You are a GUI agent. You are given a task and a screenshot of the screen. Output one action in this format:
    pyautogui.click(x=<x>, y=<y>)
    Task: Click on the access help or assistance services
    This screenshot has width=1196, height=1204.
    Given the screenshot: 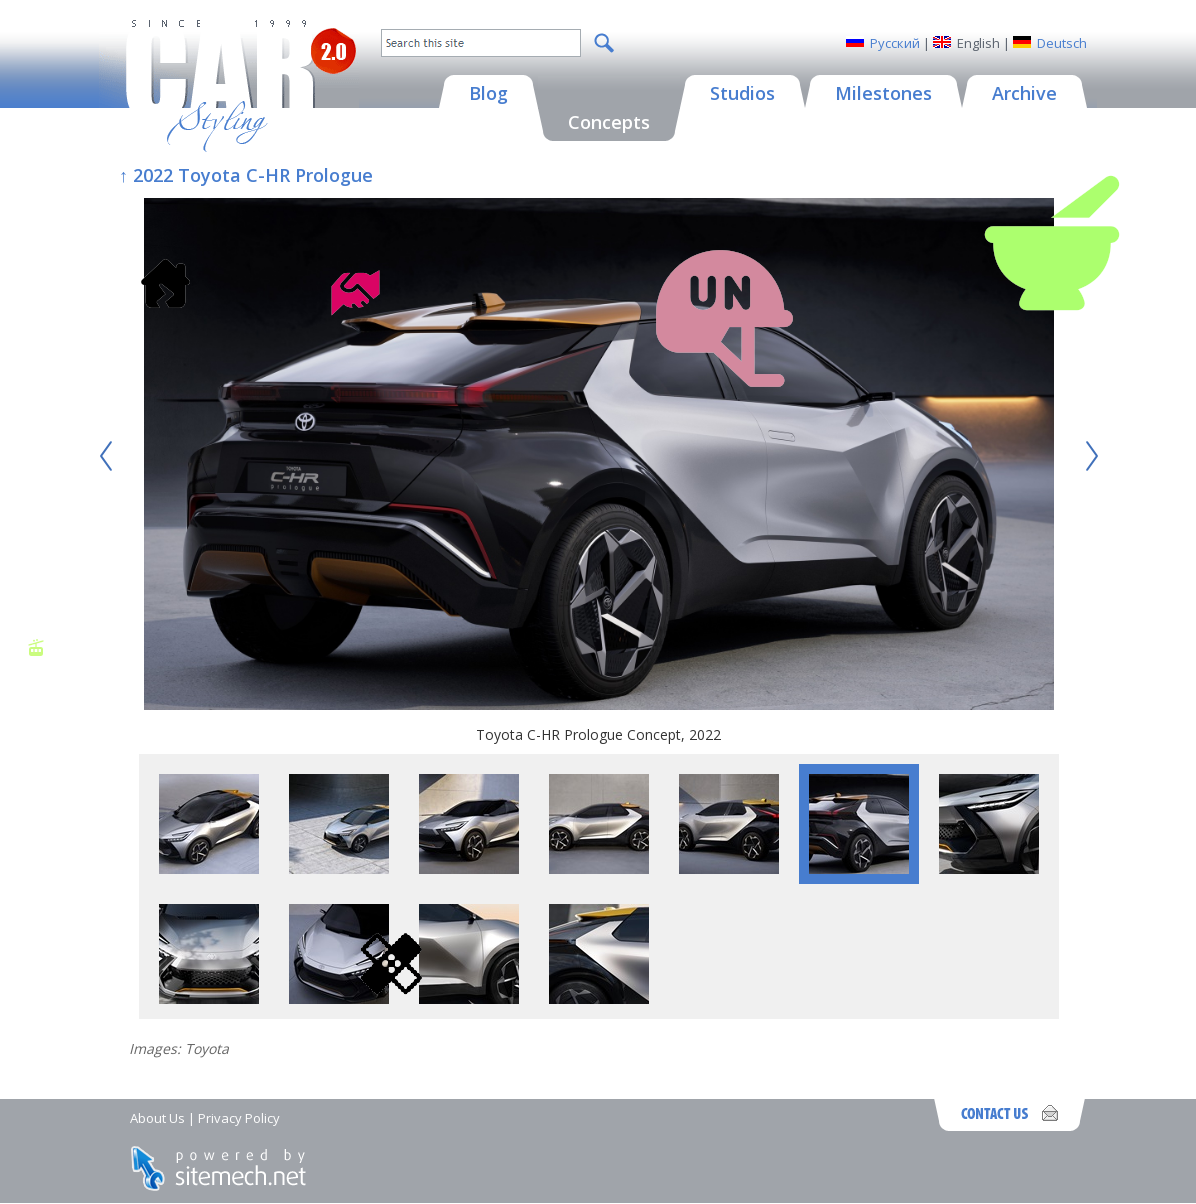 What is the action you would take?
    pyautogui.click(x=355, y=291)
    